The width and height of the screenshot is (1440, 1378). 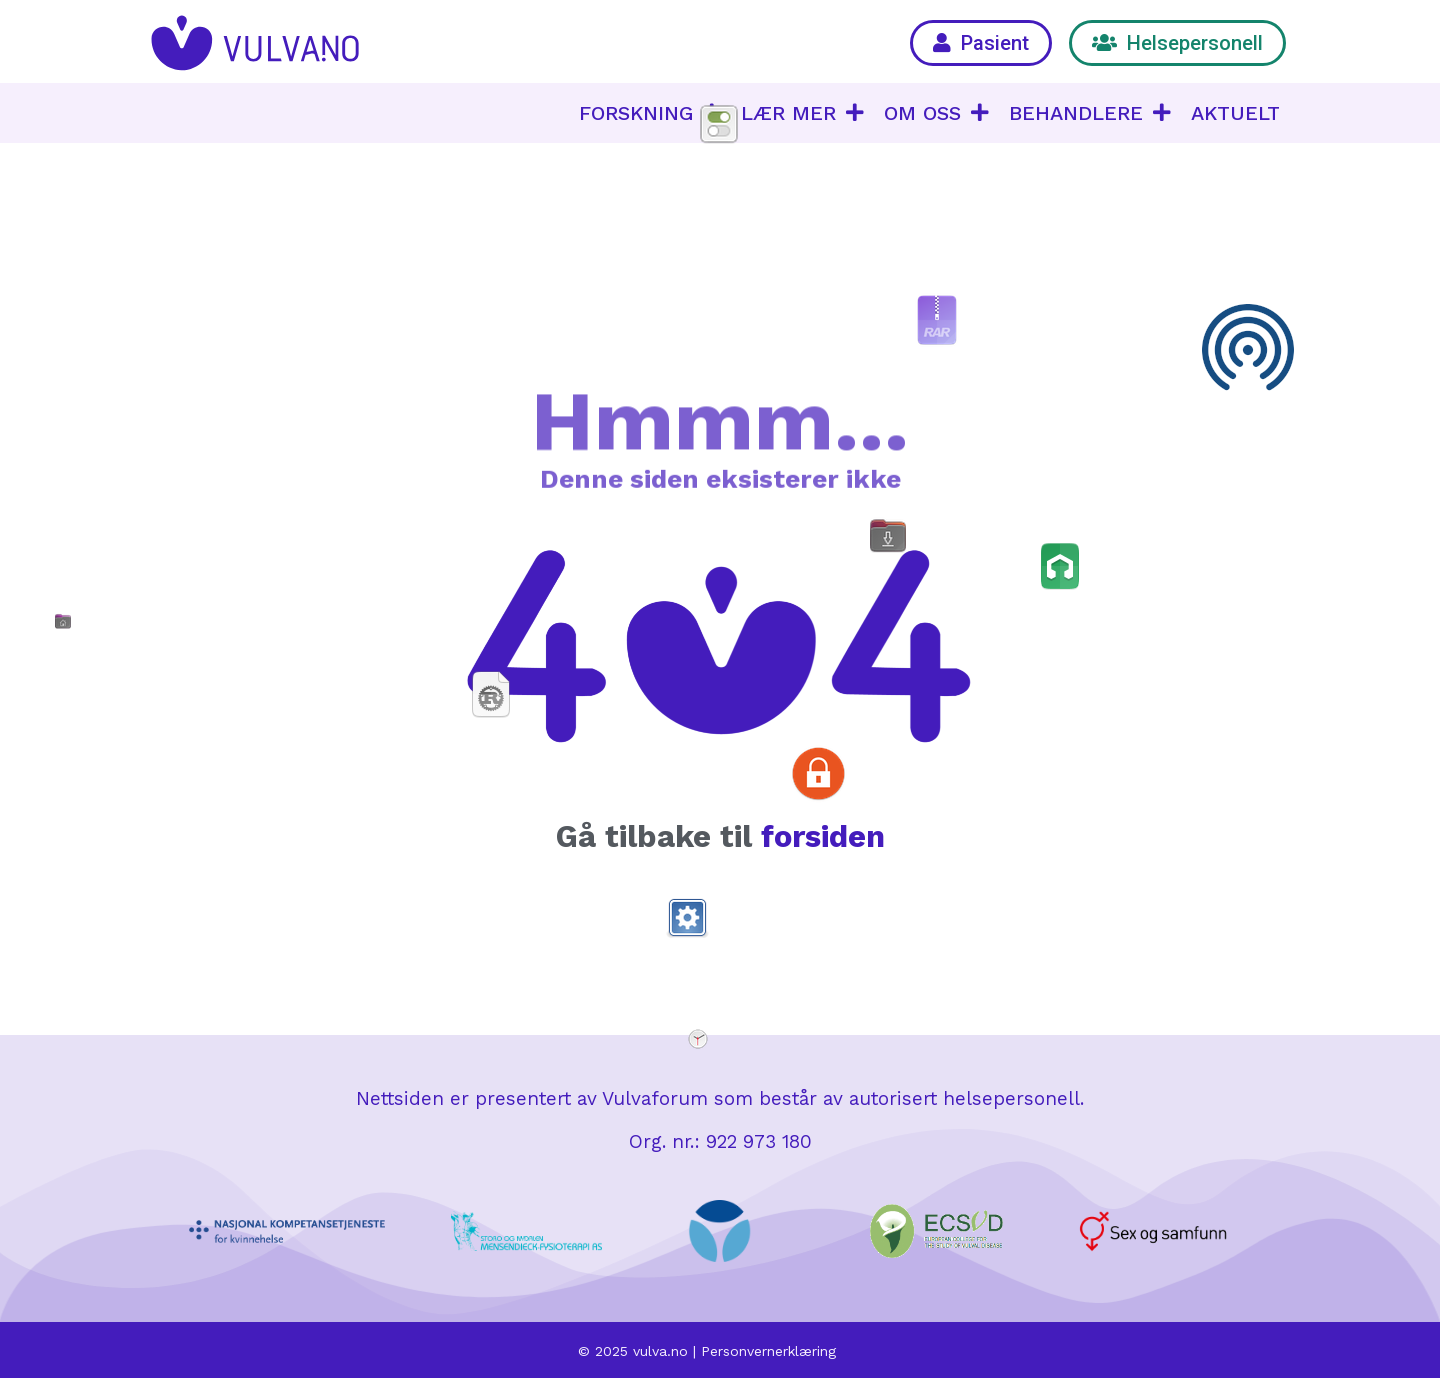 I want to click on access screen lock or security settings, so click(x=818, y=773).